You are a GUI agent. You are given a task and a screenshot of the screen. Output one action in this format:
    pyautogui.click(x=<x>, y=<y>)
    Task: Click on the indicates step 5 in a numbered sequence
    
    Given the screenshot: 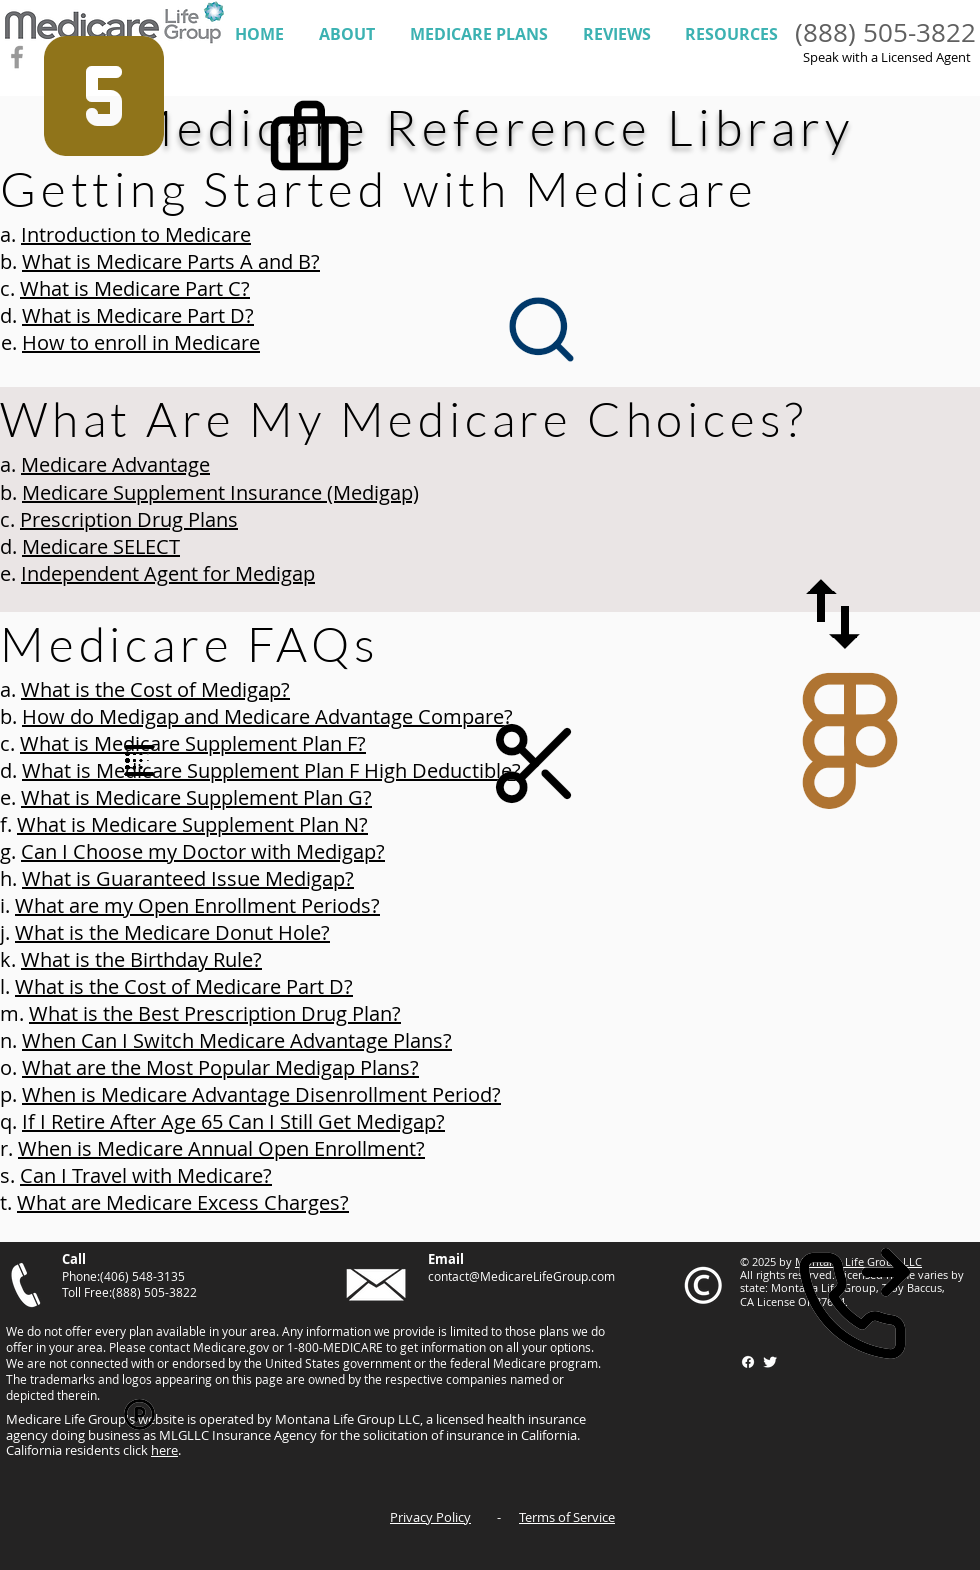 What is the action you would take?
    pyautogui.click(x=104, y=96)
    